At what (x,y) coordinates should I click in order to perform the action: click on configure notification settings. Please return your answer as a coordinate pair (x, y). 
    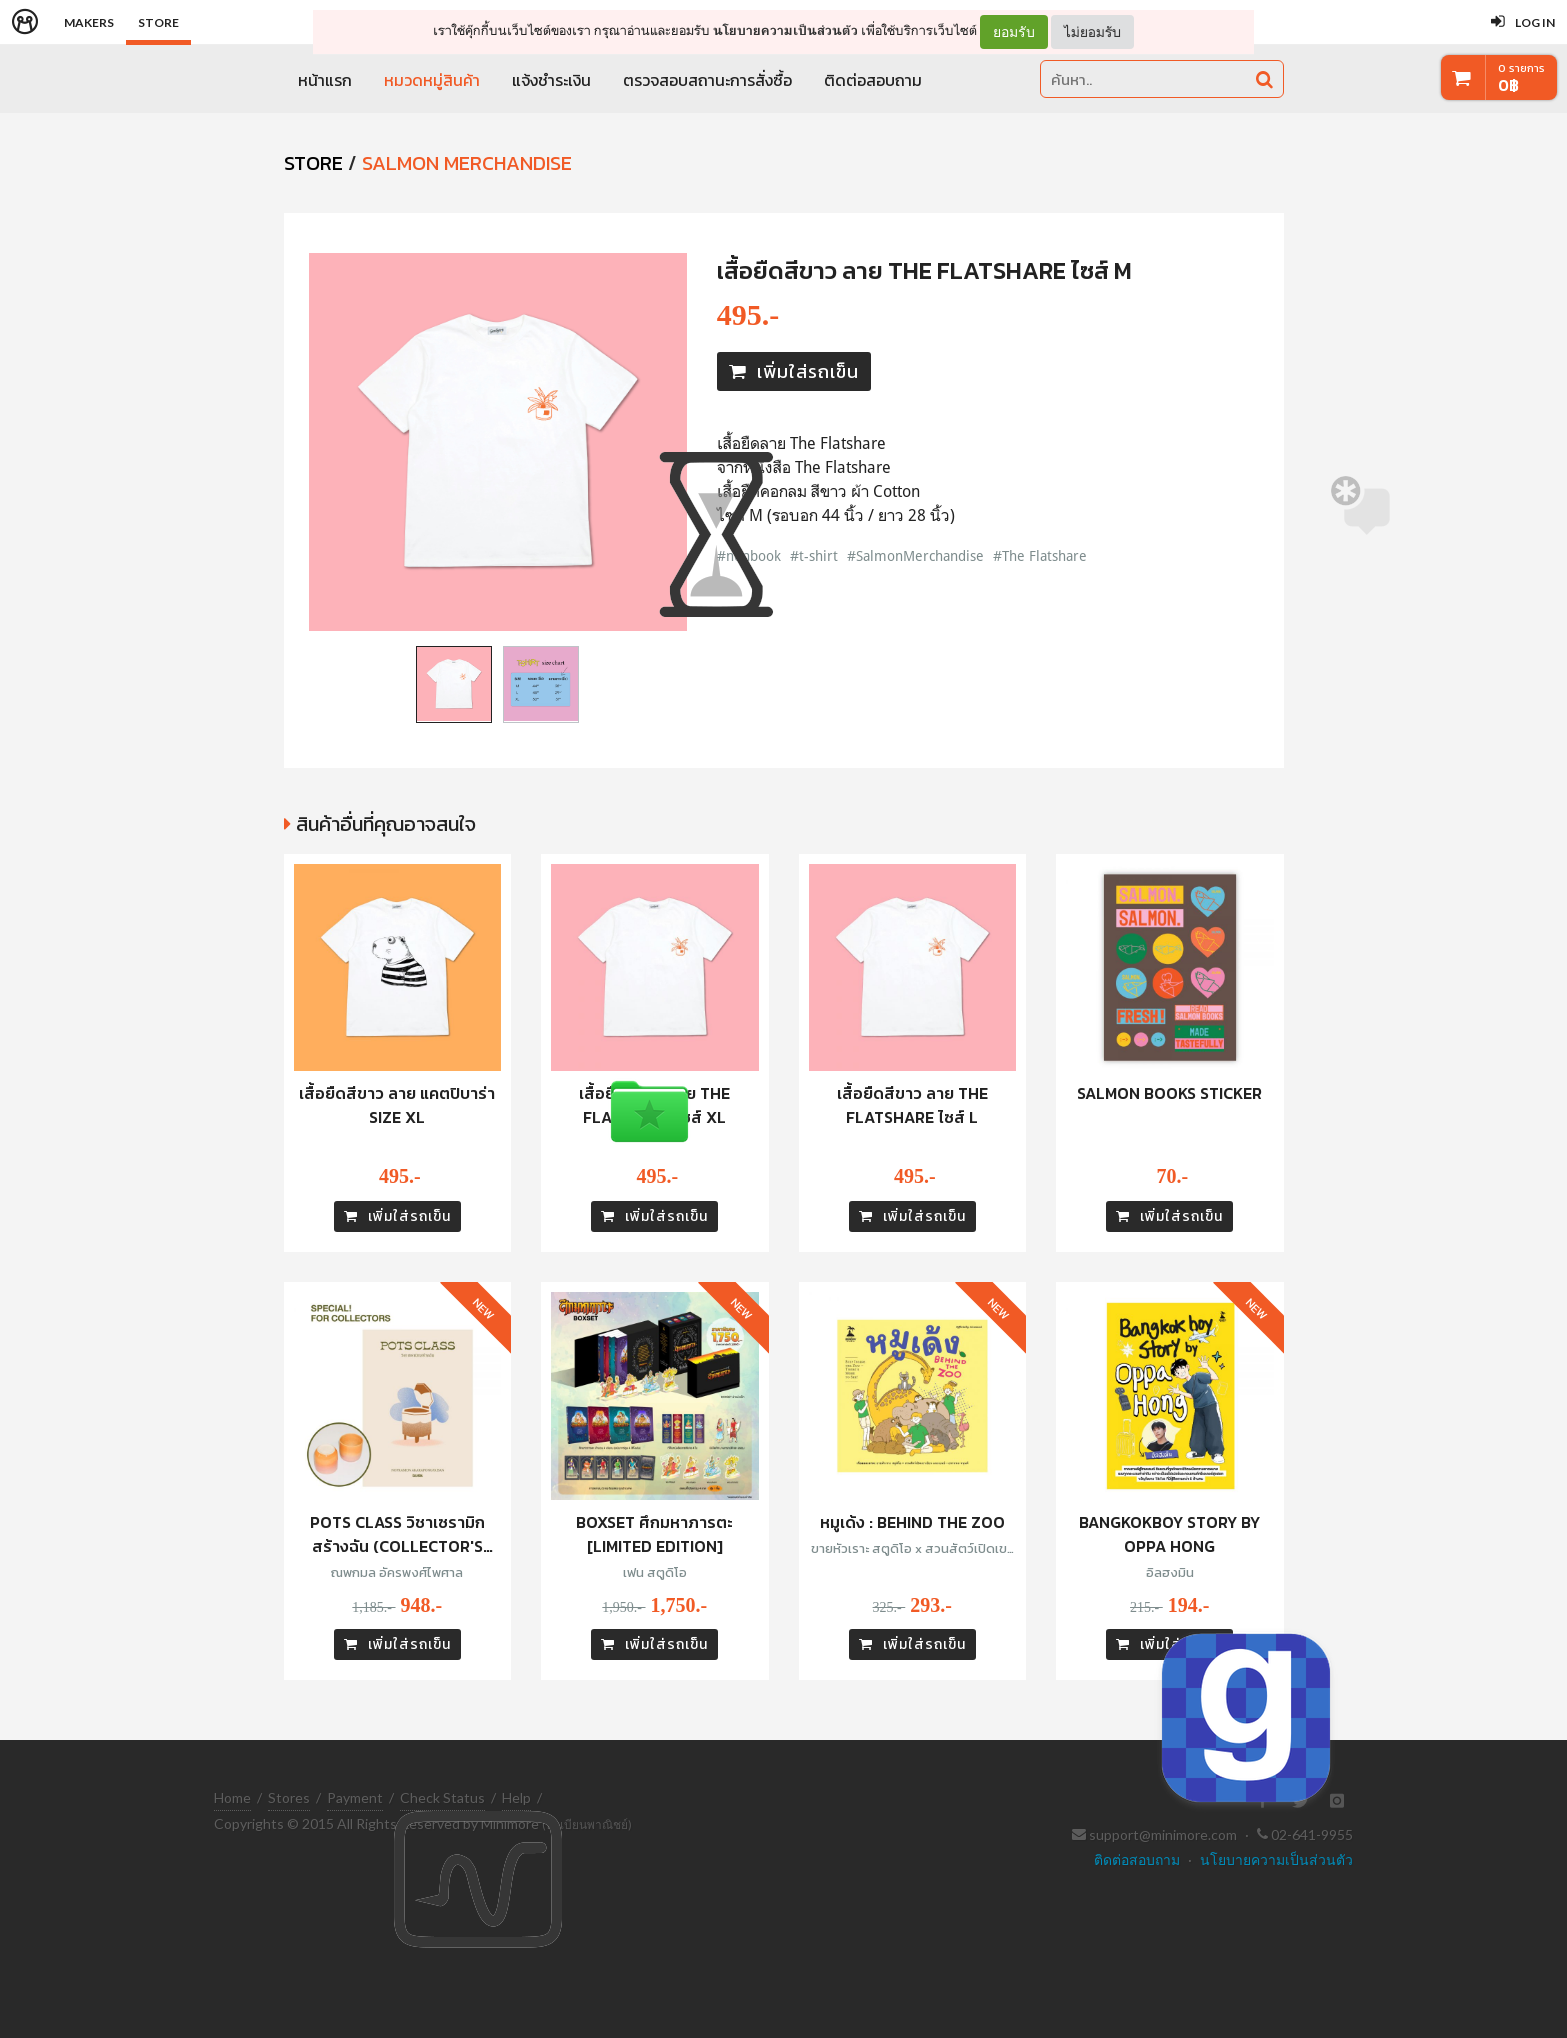
    Looking at the image, I should click on (1360, 505).